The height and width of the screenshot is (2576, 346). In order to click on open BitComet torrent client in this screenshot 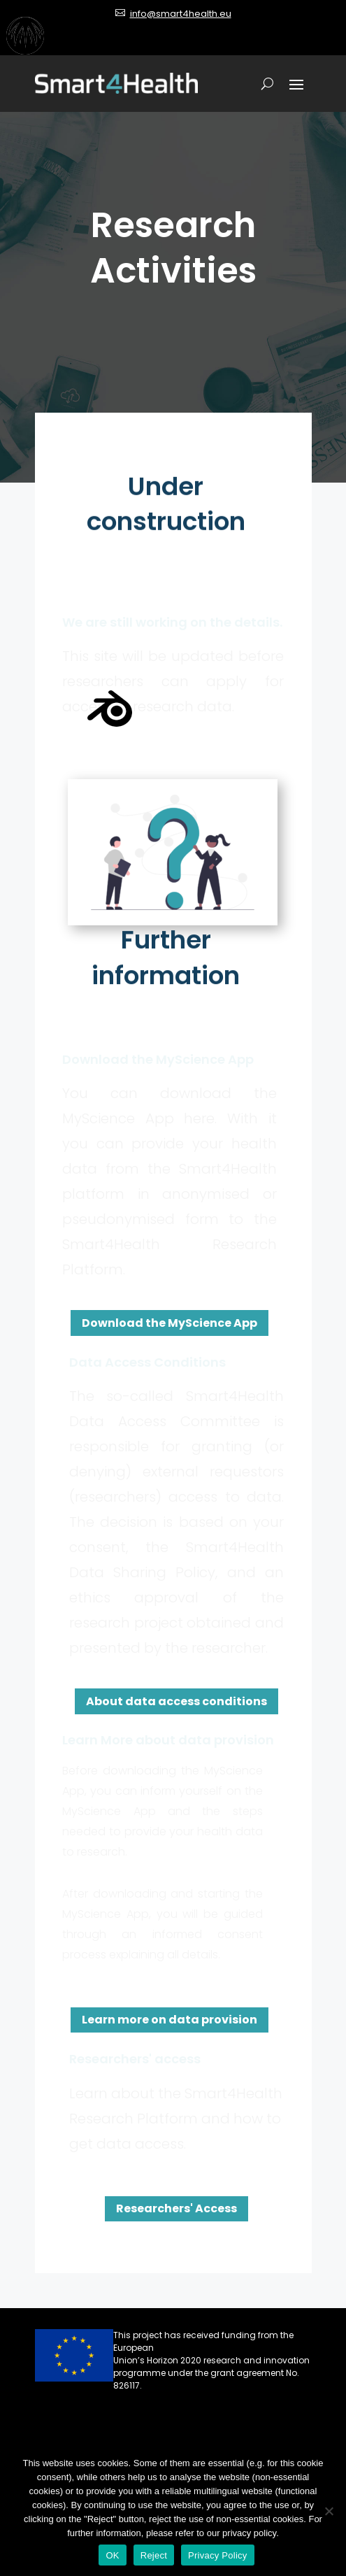, I will do `click(25, 36)`.